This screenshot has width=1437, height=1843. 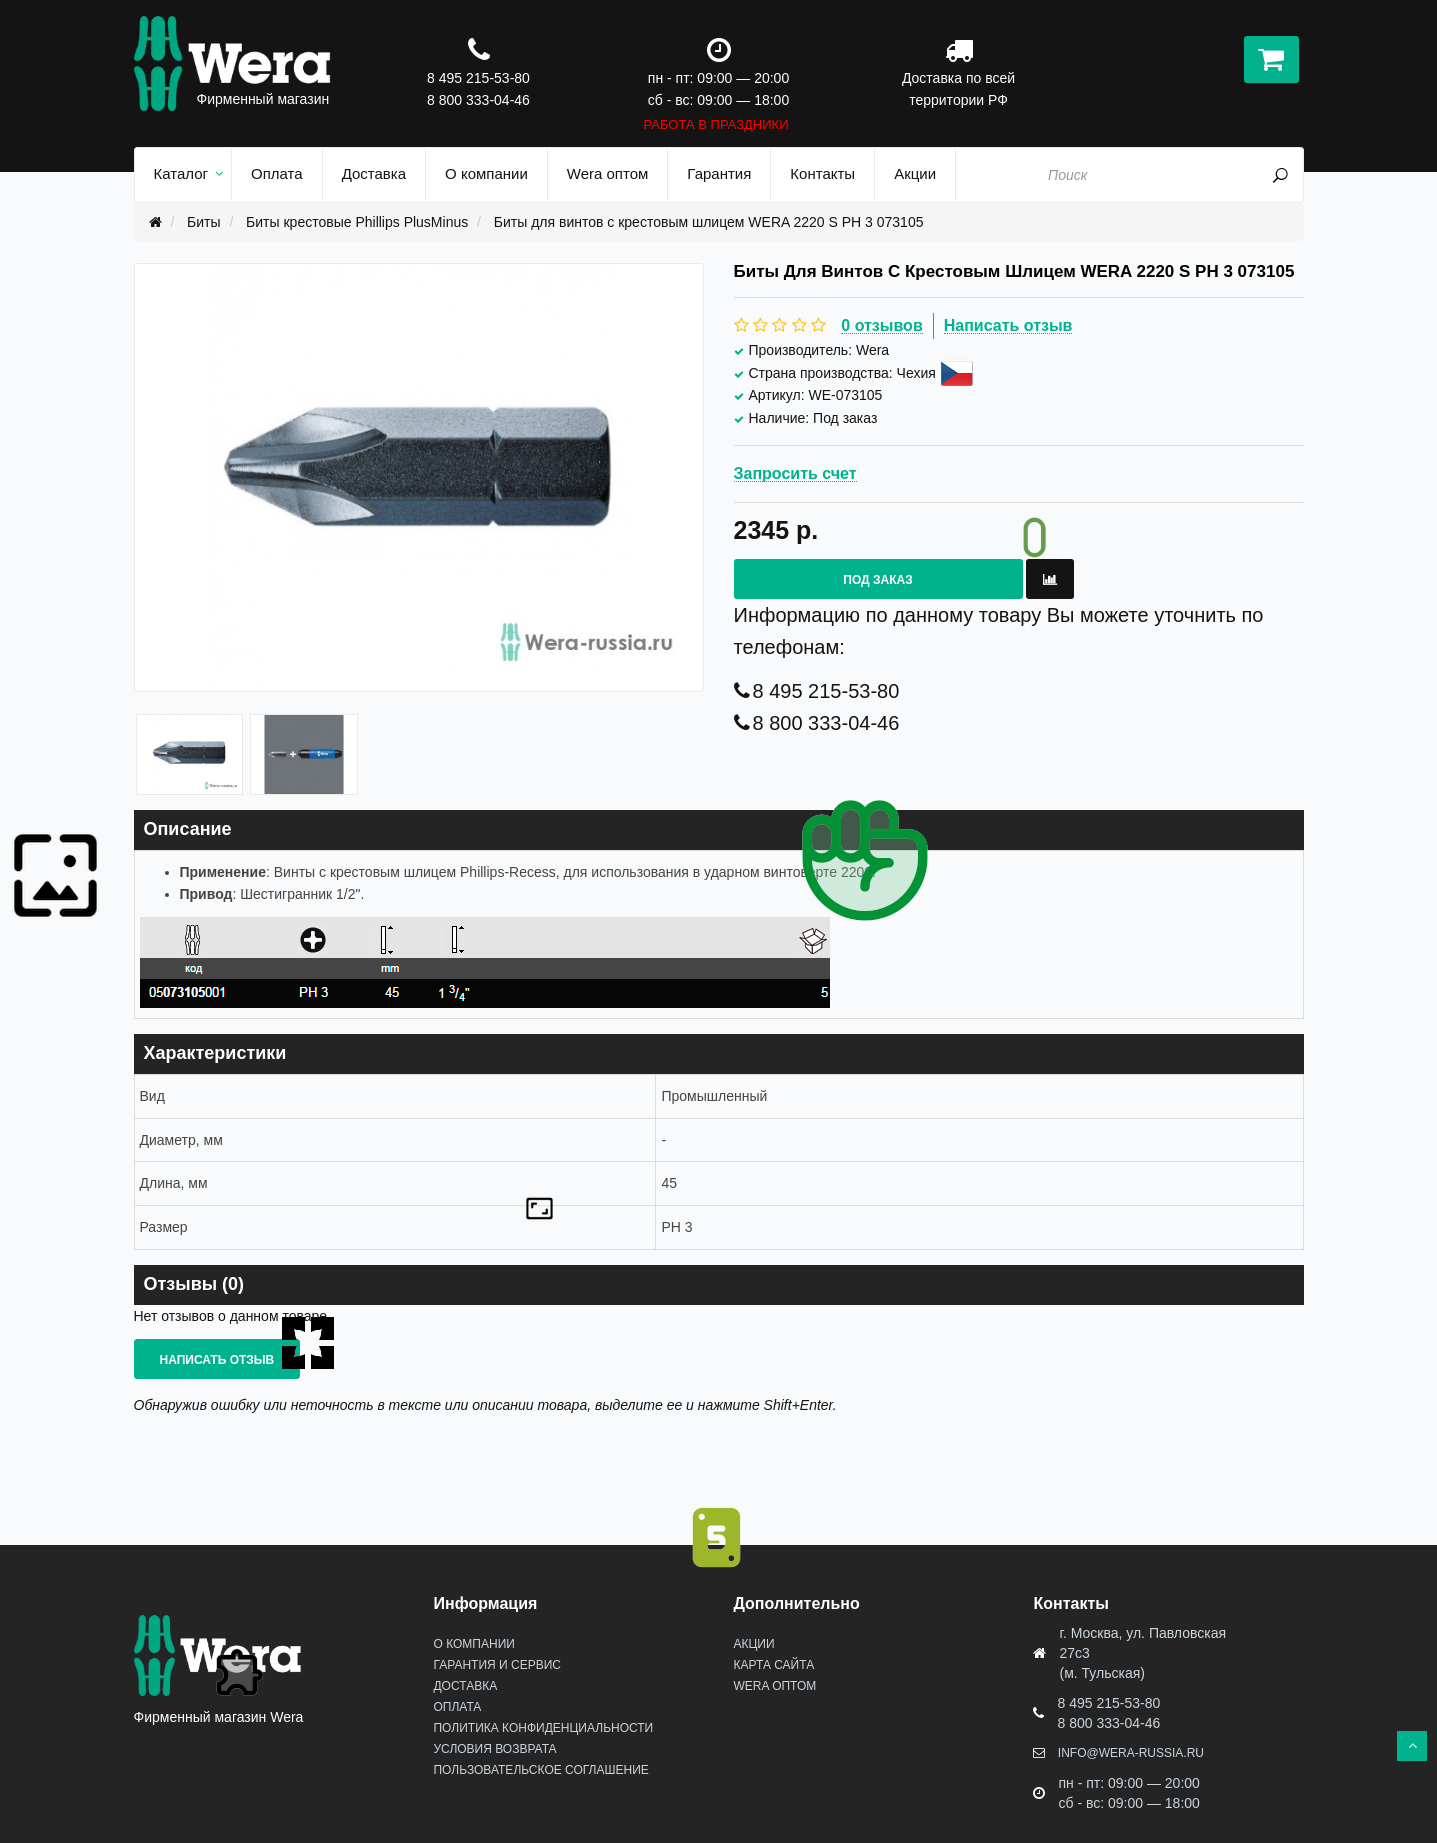 What do you see at coordinates (308, 1343) in the screenshot?
I see `view pages or documents` at bounding box center [308, 1343].